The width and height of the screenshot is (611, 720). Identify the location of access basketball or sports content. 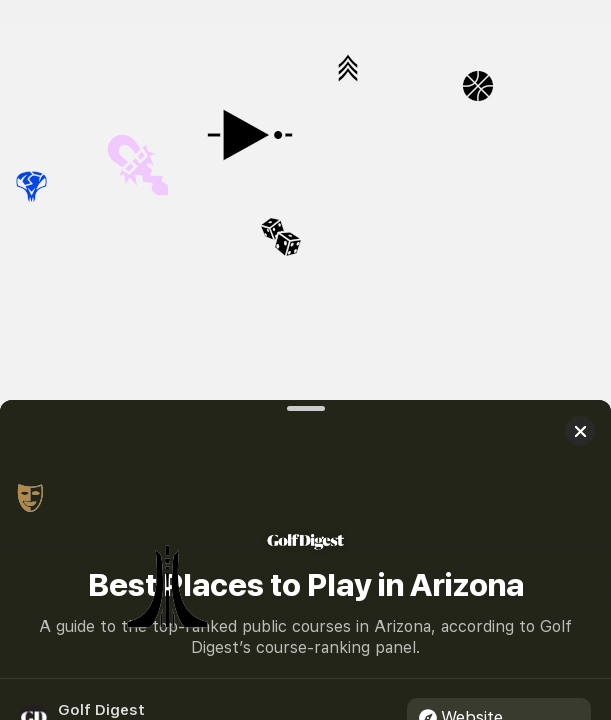
(478, 86).